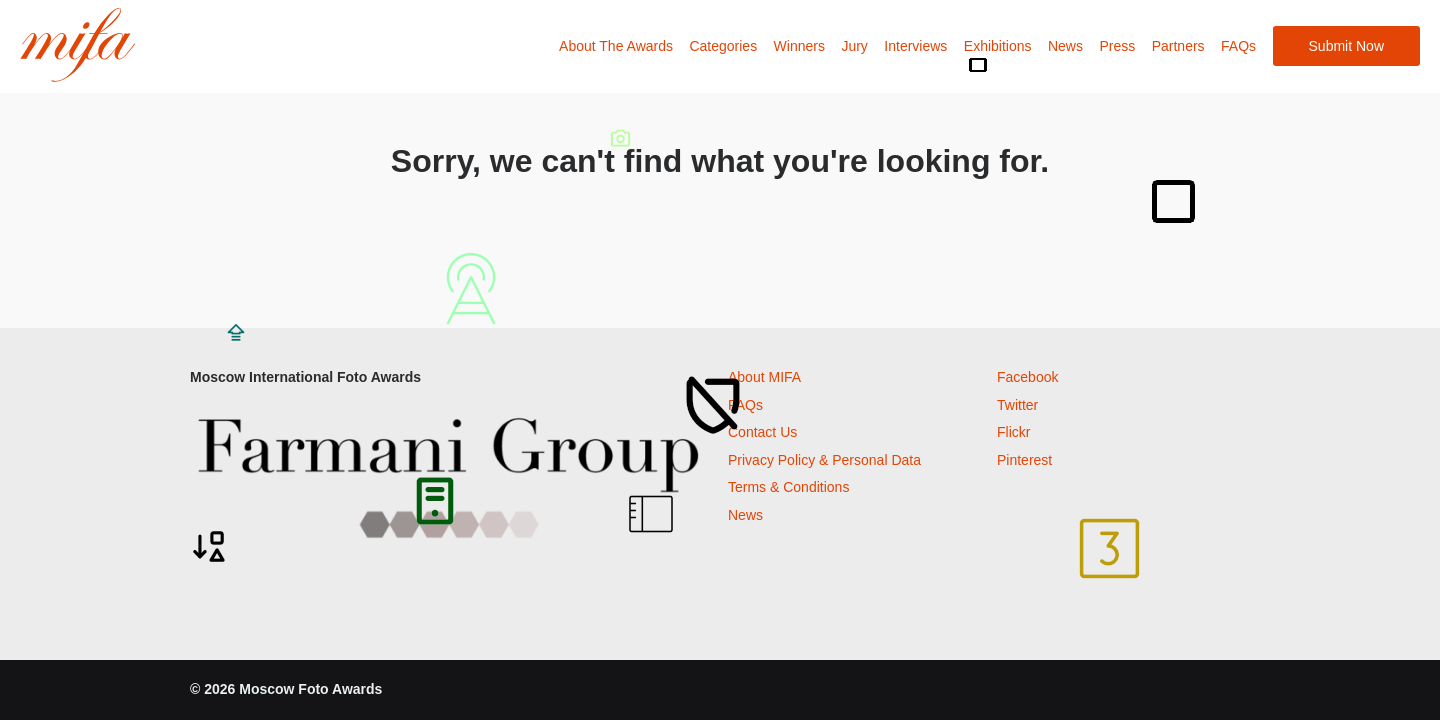  I want to click on take a photo, so click(620, 138).